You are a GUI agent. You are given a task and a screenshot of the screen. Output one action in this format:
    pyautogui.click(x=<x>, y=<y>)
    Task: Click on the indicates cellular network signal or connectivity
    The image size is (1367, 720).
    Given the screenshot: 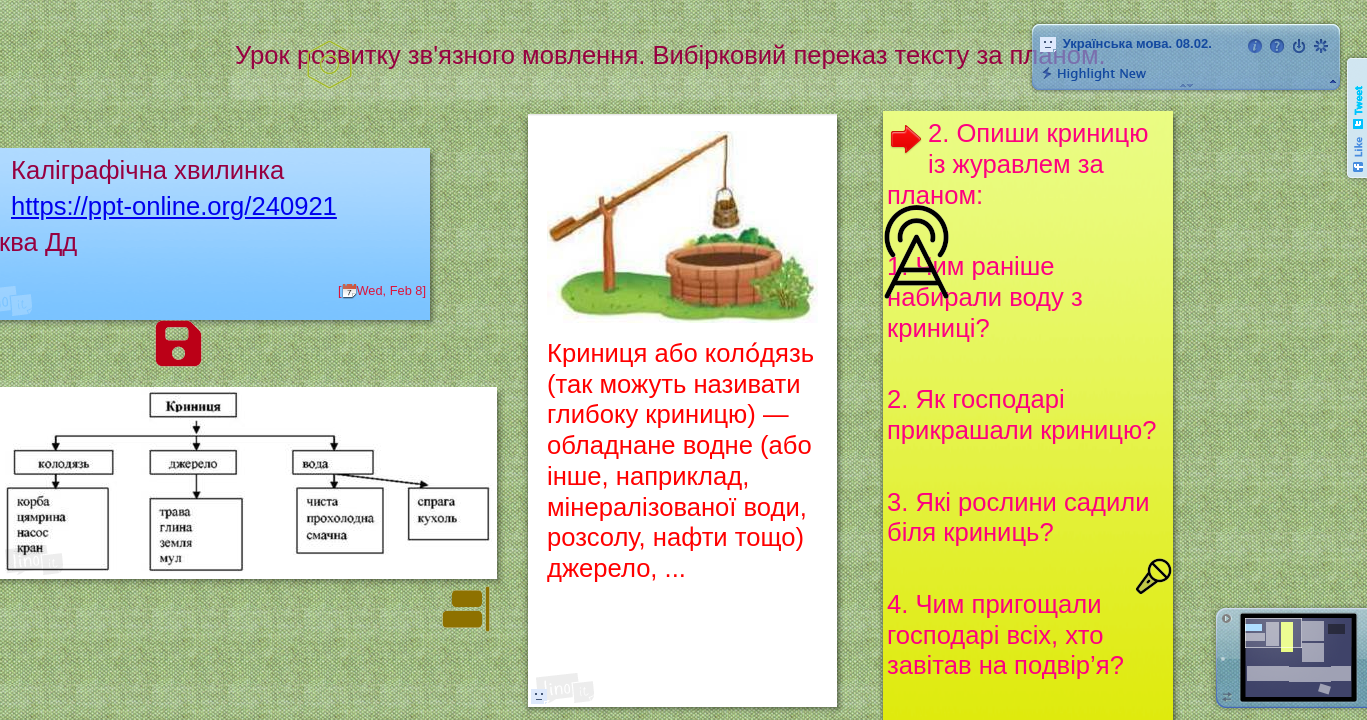 What is the action you would take?
    pyautogui.click(x=916, y=253)
    